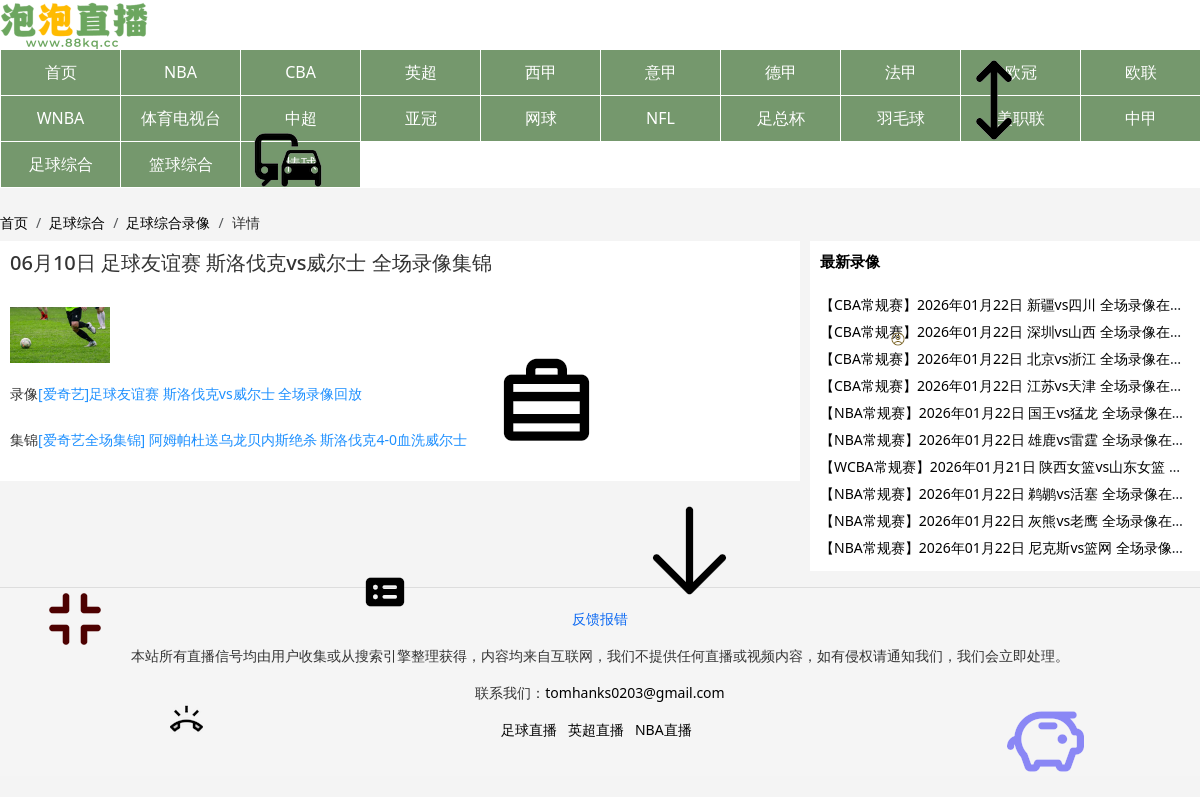  I want to click on view list details or summary, so click(385, 592).